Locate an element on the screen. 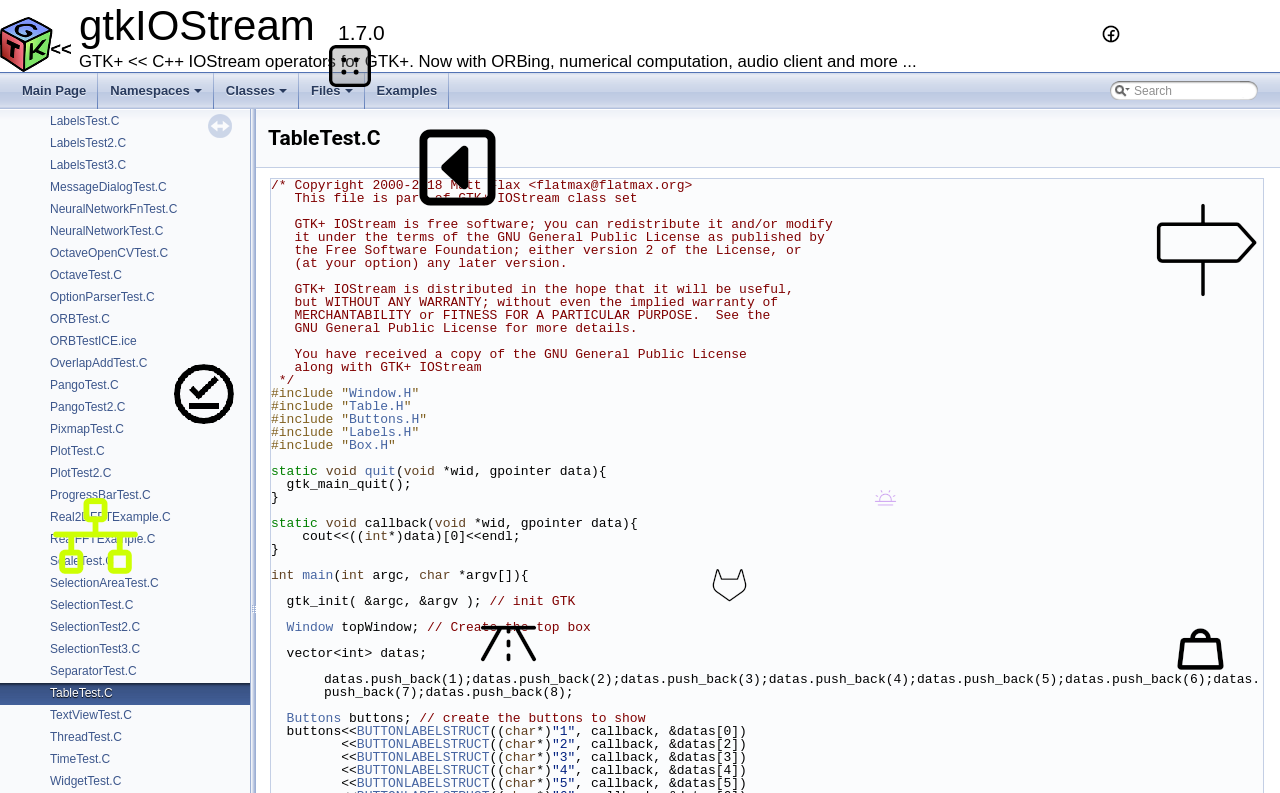 The width and height of the screenshot is (1280, 793). access your shopping bag is located at coordinates (1200, 651).